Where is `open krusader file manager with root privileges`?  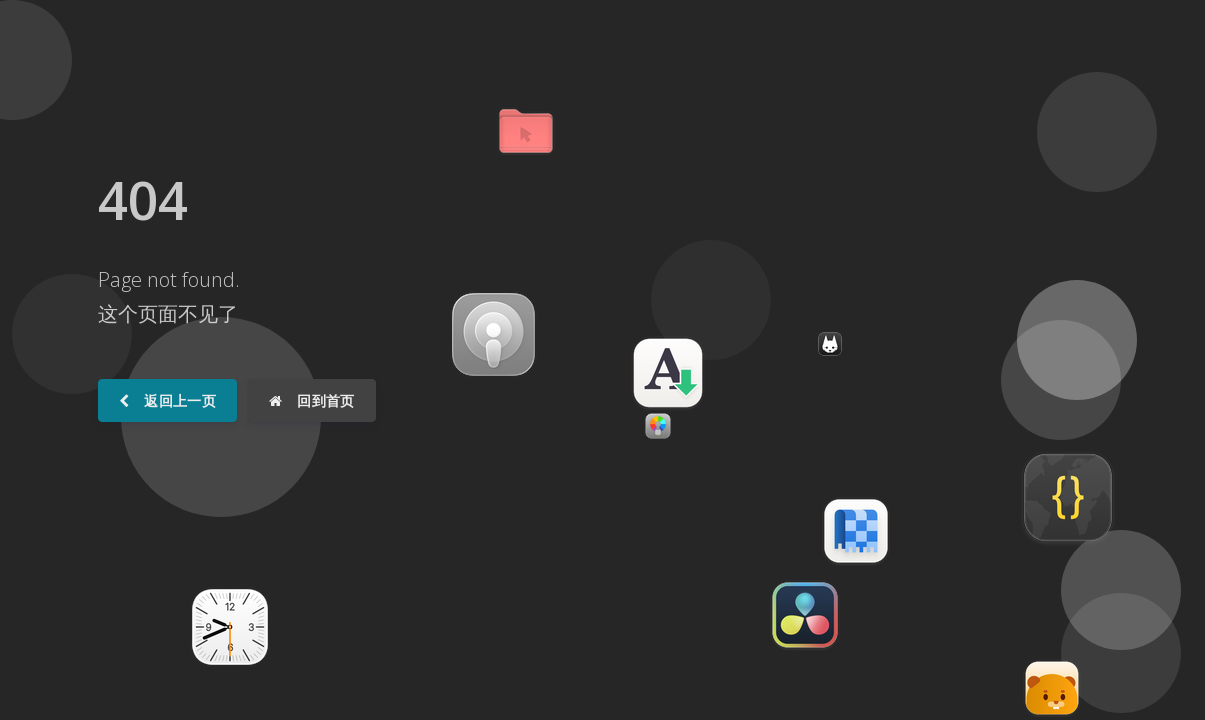
open krusader file manager with root privileges is located at coordinates (526, 131).